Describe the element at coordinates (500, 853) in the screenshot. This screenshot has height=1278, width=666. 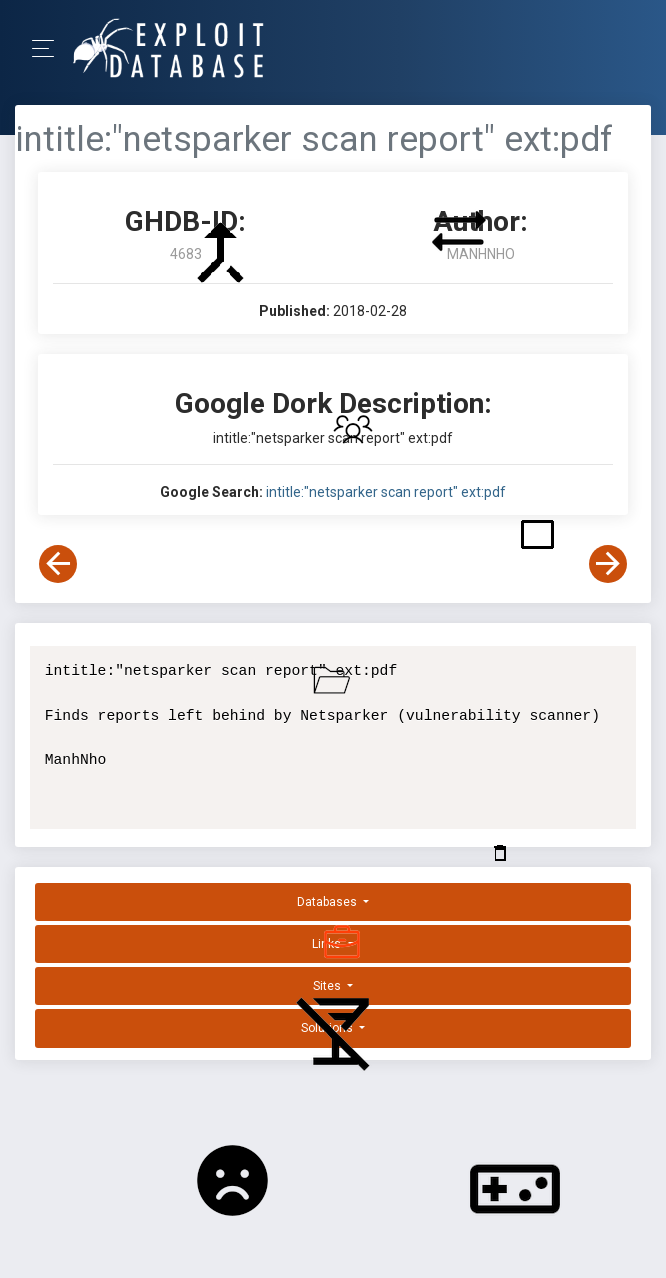
I see `delete an item` at that location.